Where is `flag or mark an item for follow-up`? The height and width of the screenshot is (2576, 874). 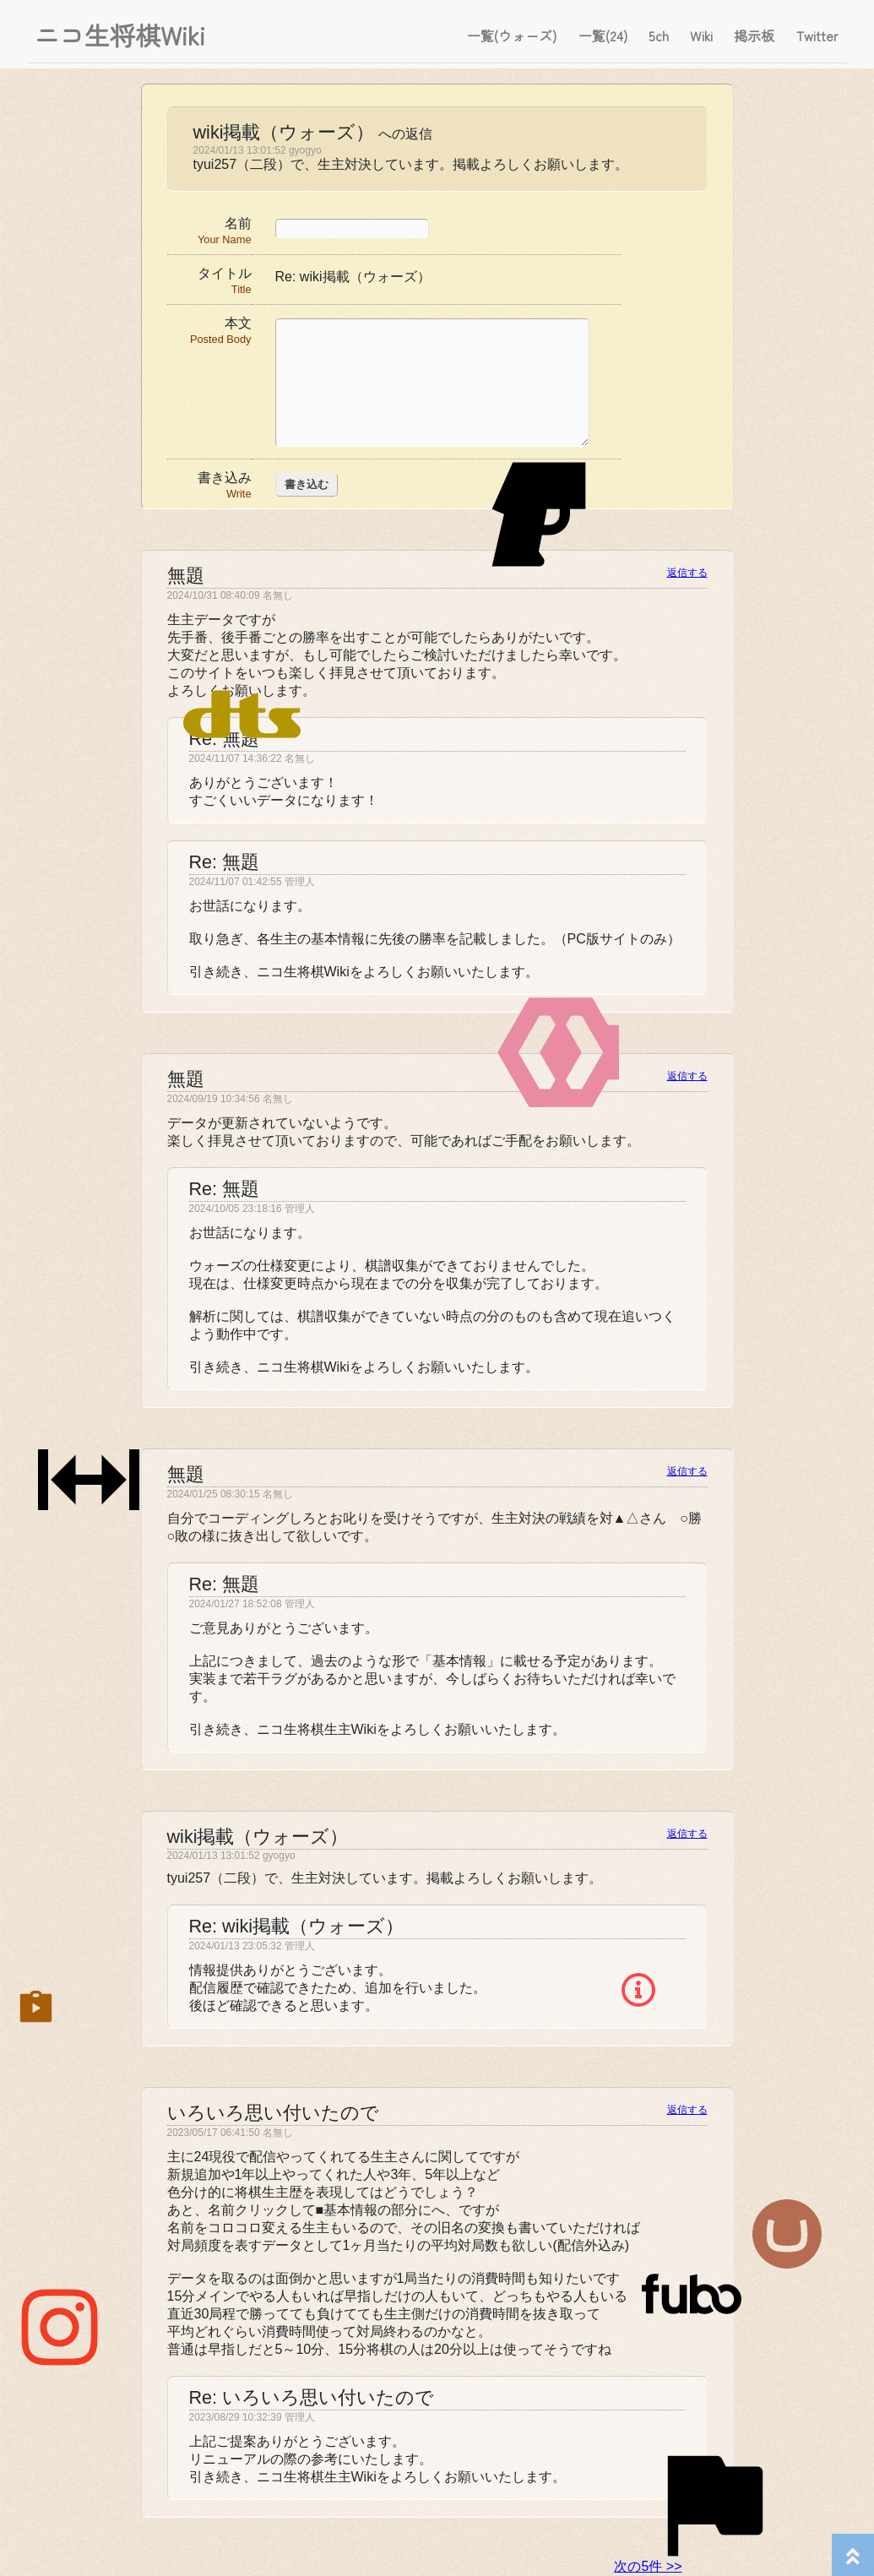 flag or mark an item for follow-up is located at coordinates (715, 2503).